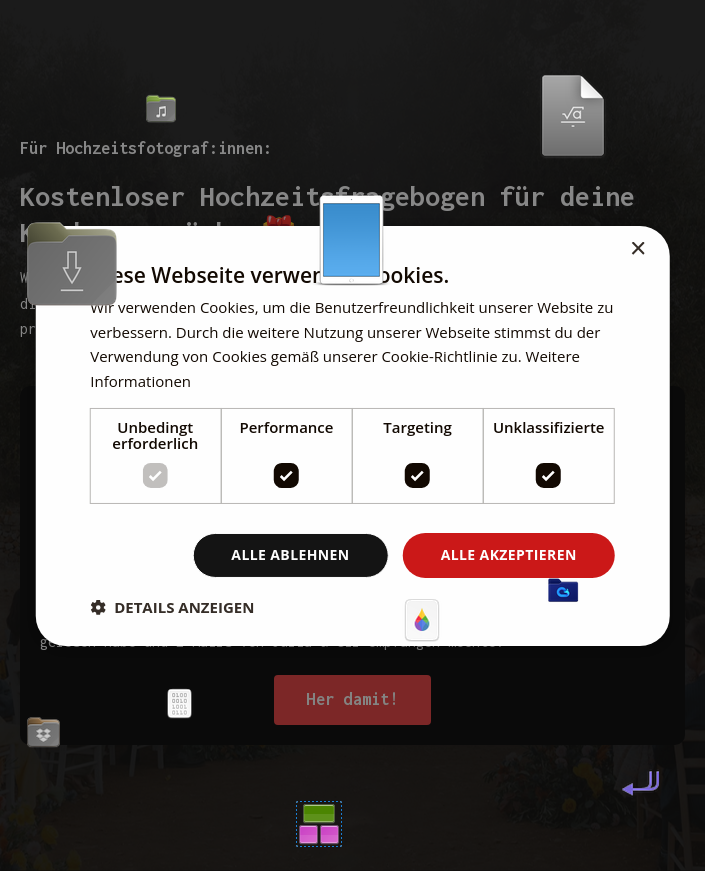  I want to click on manage connected iPad device, so click(351, 239).